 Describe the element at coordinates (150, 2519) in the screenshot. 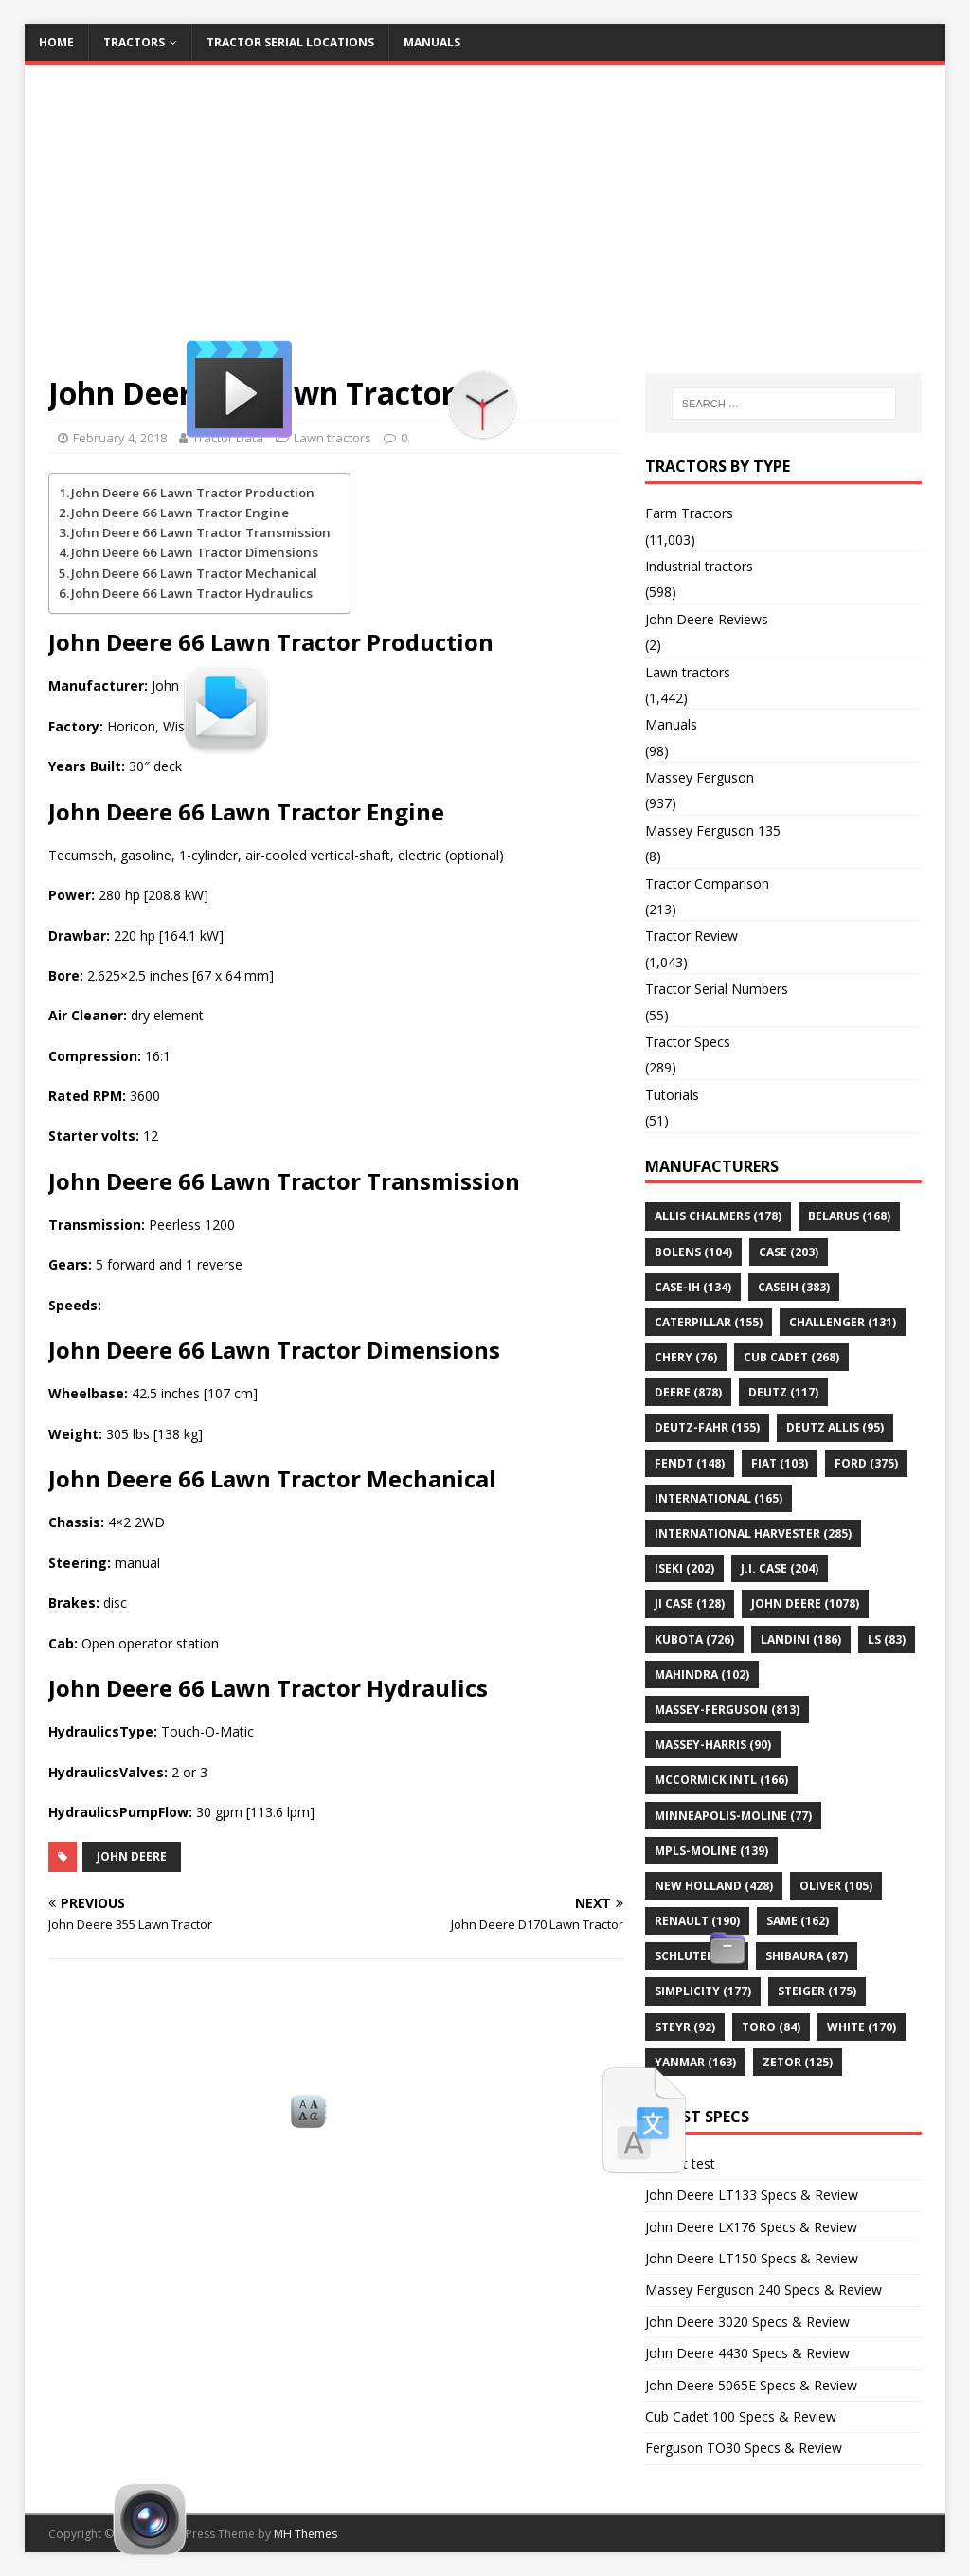

I see `open the camera app` at that location.